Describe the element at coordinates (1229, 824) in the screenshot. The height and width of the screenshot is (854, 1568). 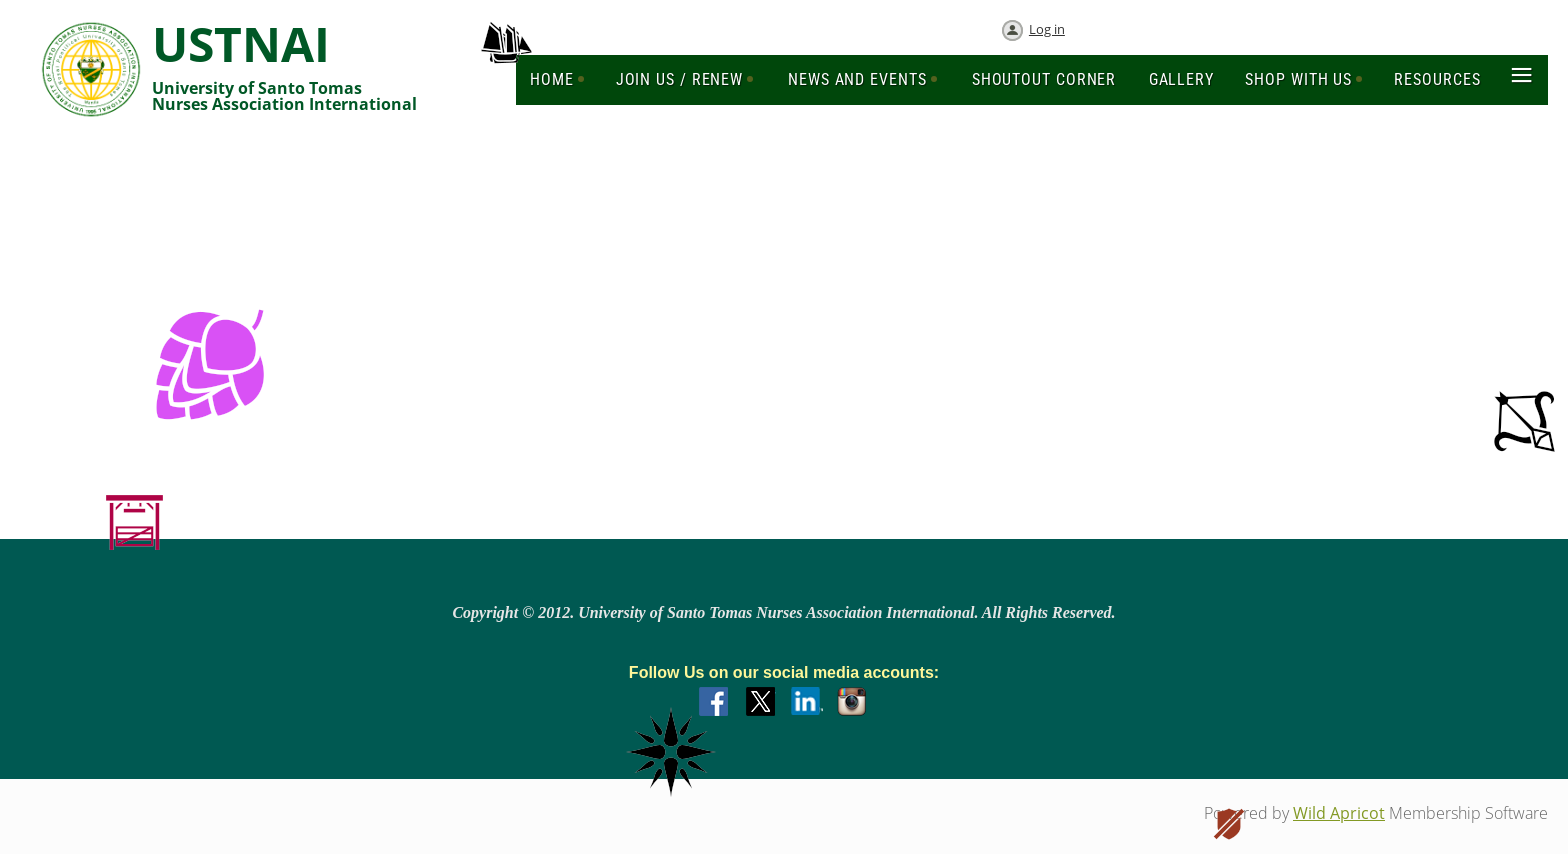
I see `protection or security features are disabled` at that location.